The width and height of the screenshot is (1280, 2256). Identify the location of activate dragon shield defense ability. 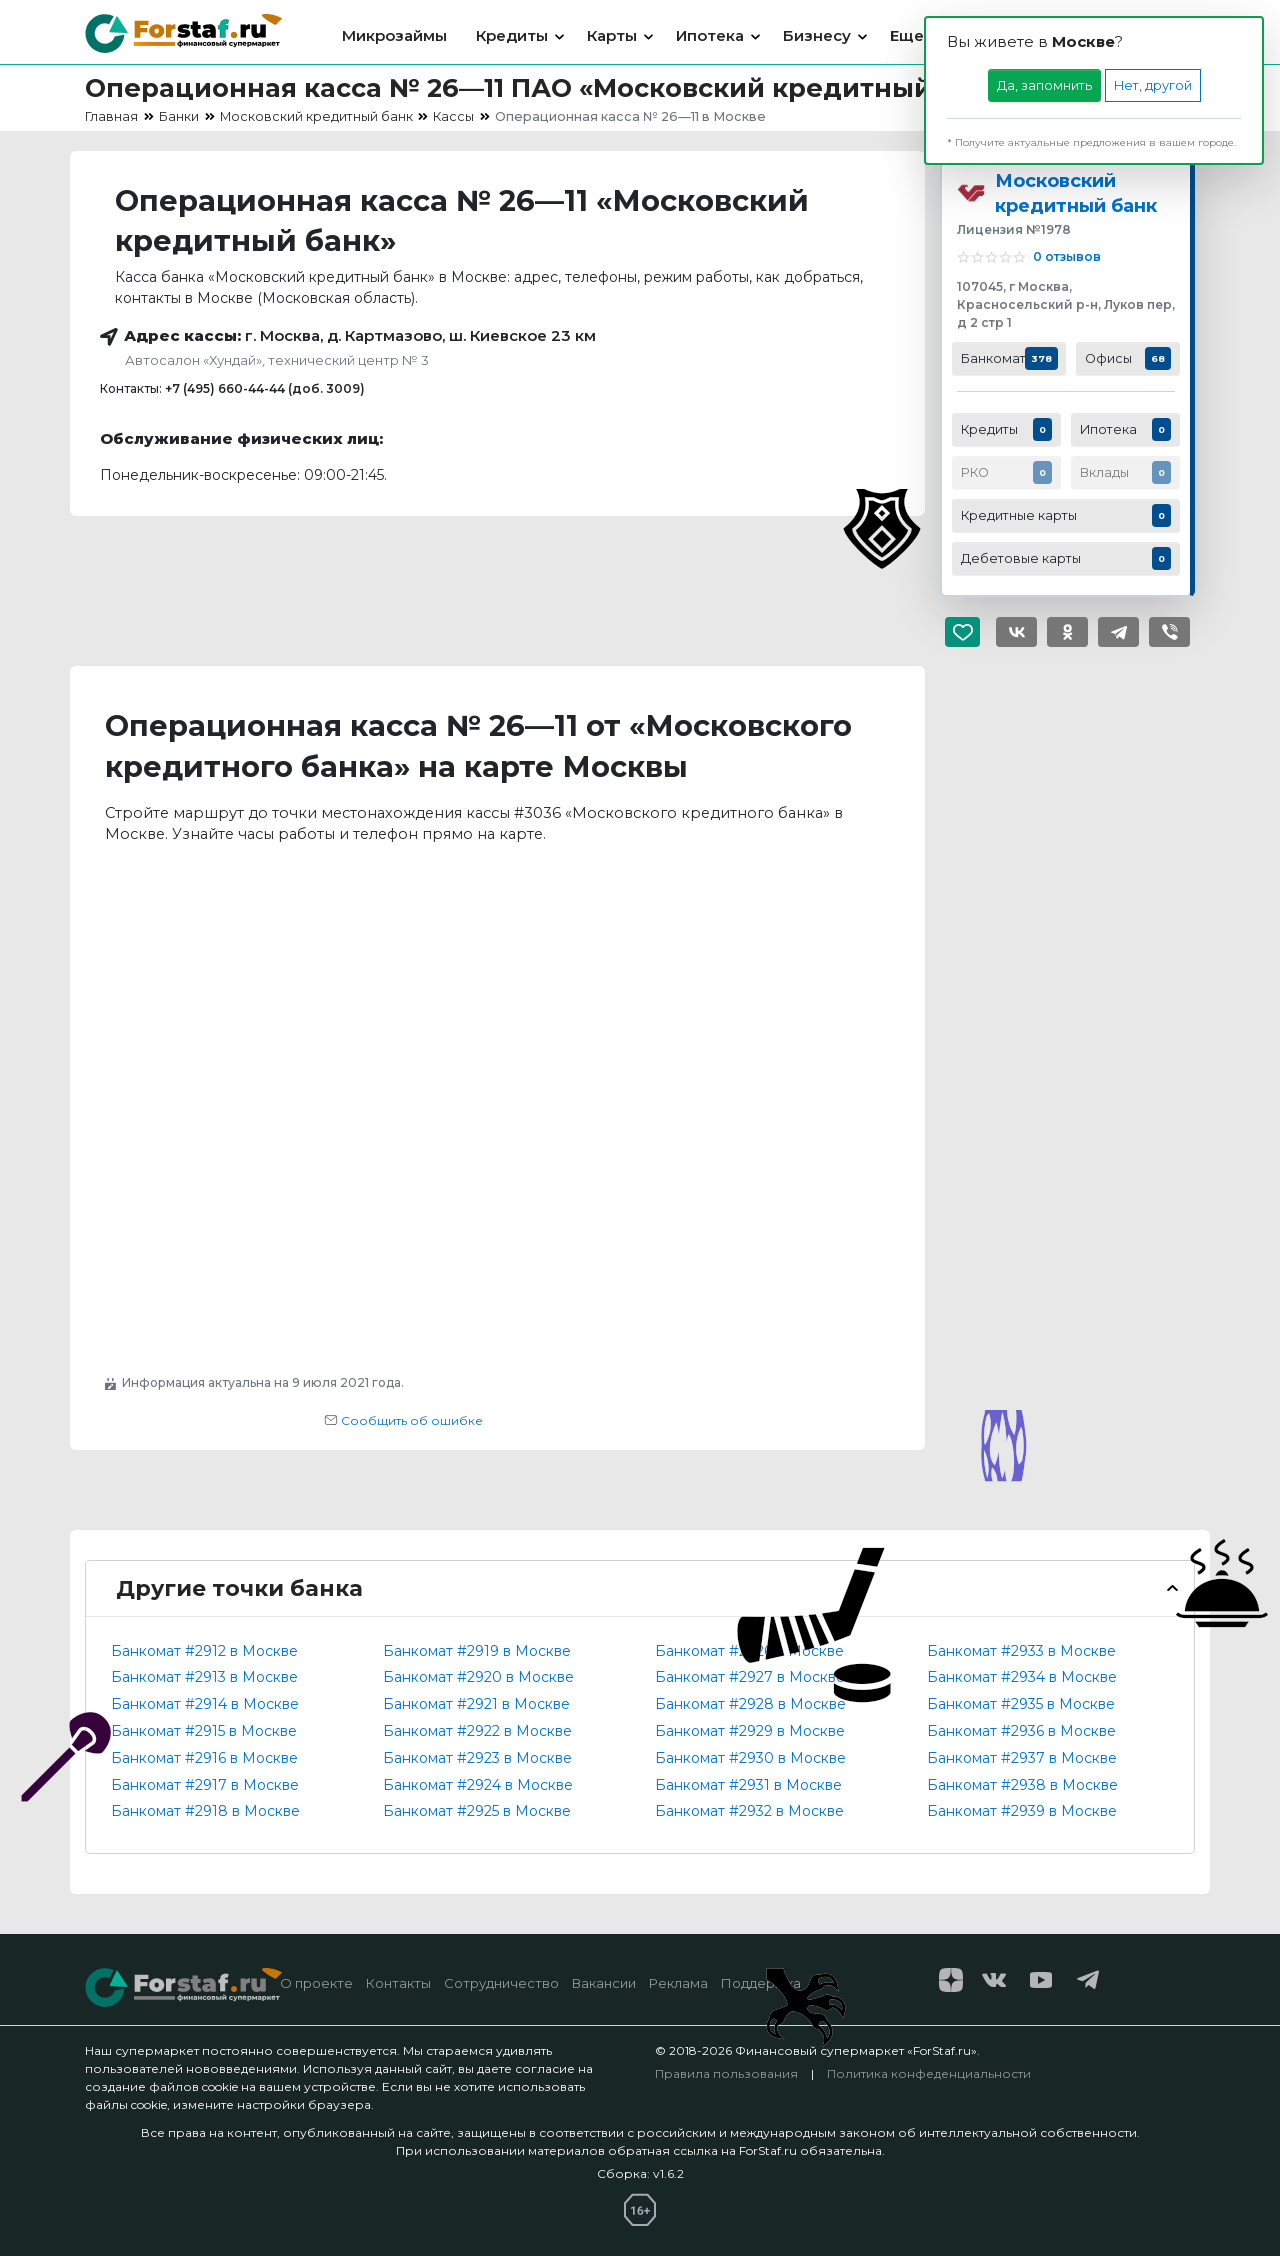
(882, 529).